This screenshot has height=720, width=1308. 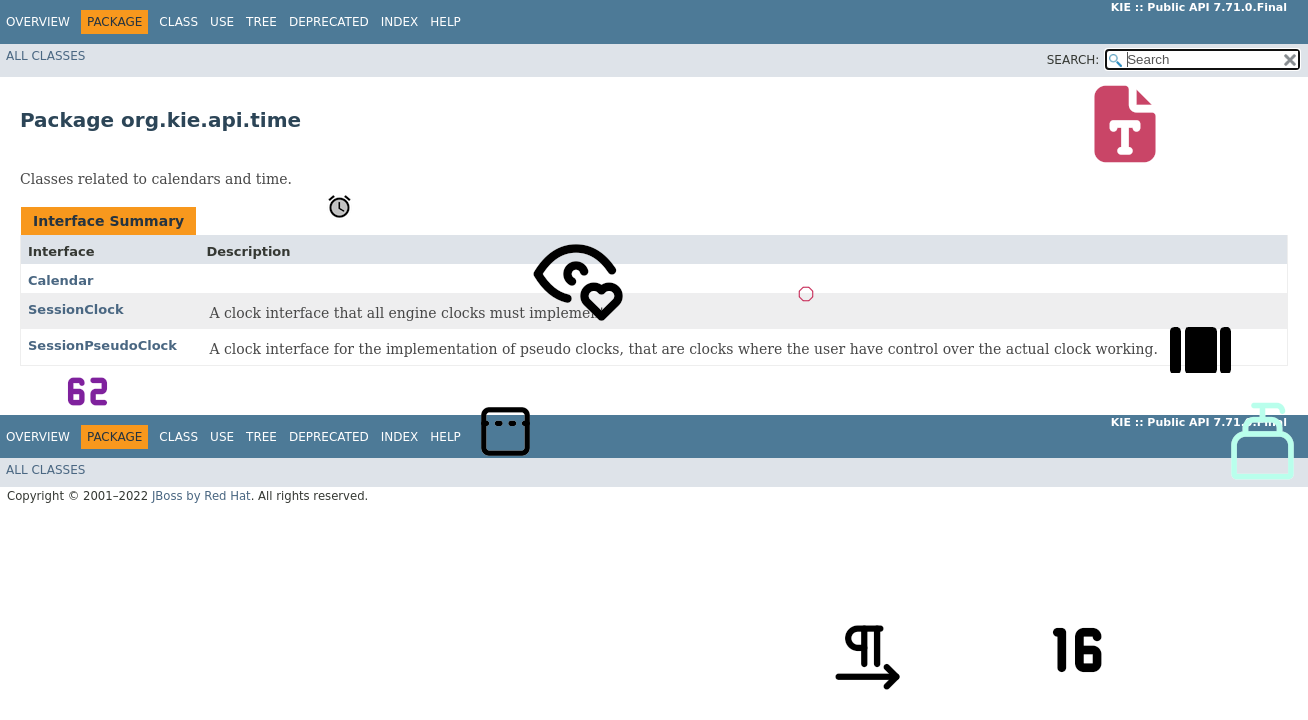 I want to click on generic shape or placeholder icon, so click(x=806, y=294).